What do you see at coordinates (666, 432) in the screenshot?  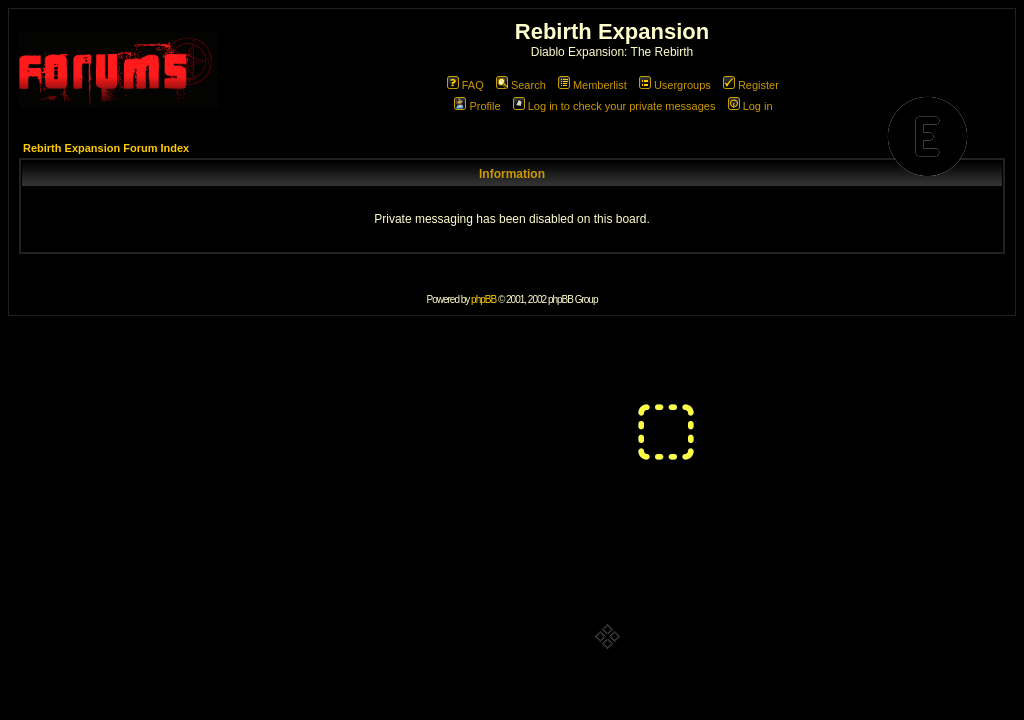 I see `select or define a region` at bounding box center [666, 432].